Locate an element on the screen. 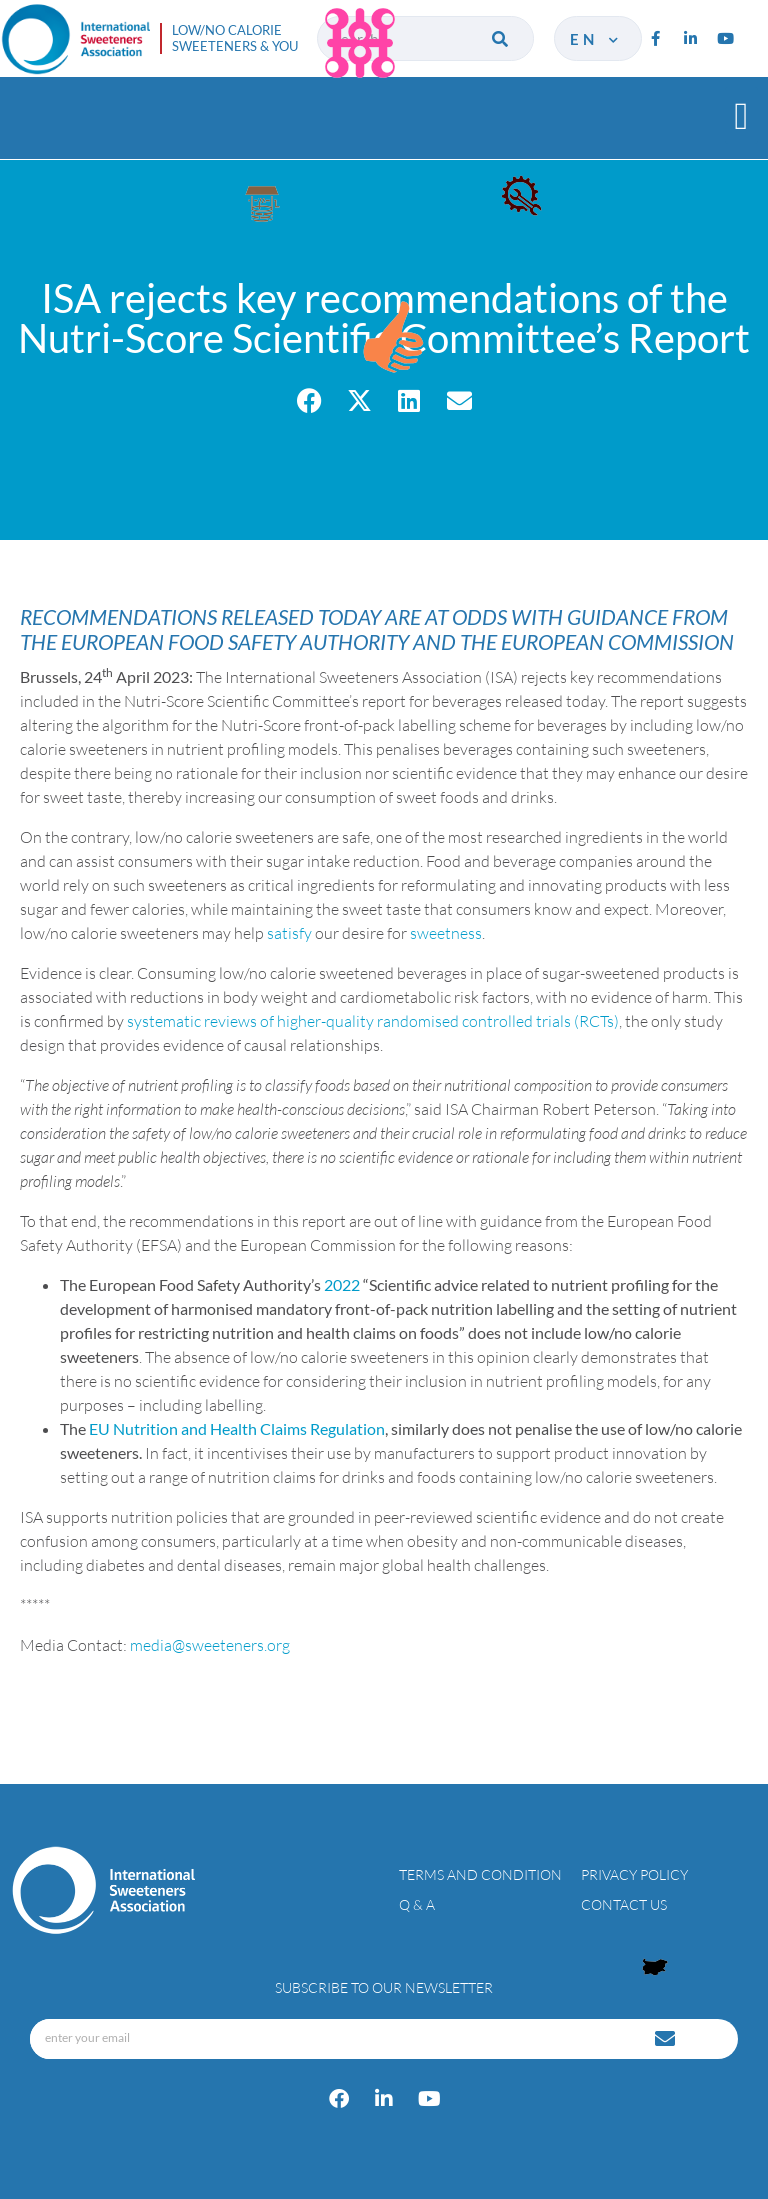 The height and width of the screenshot is (2199, 768). access network or connection settings is located at coordinates (360, 43).